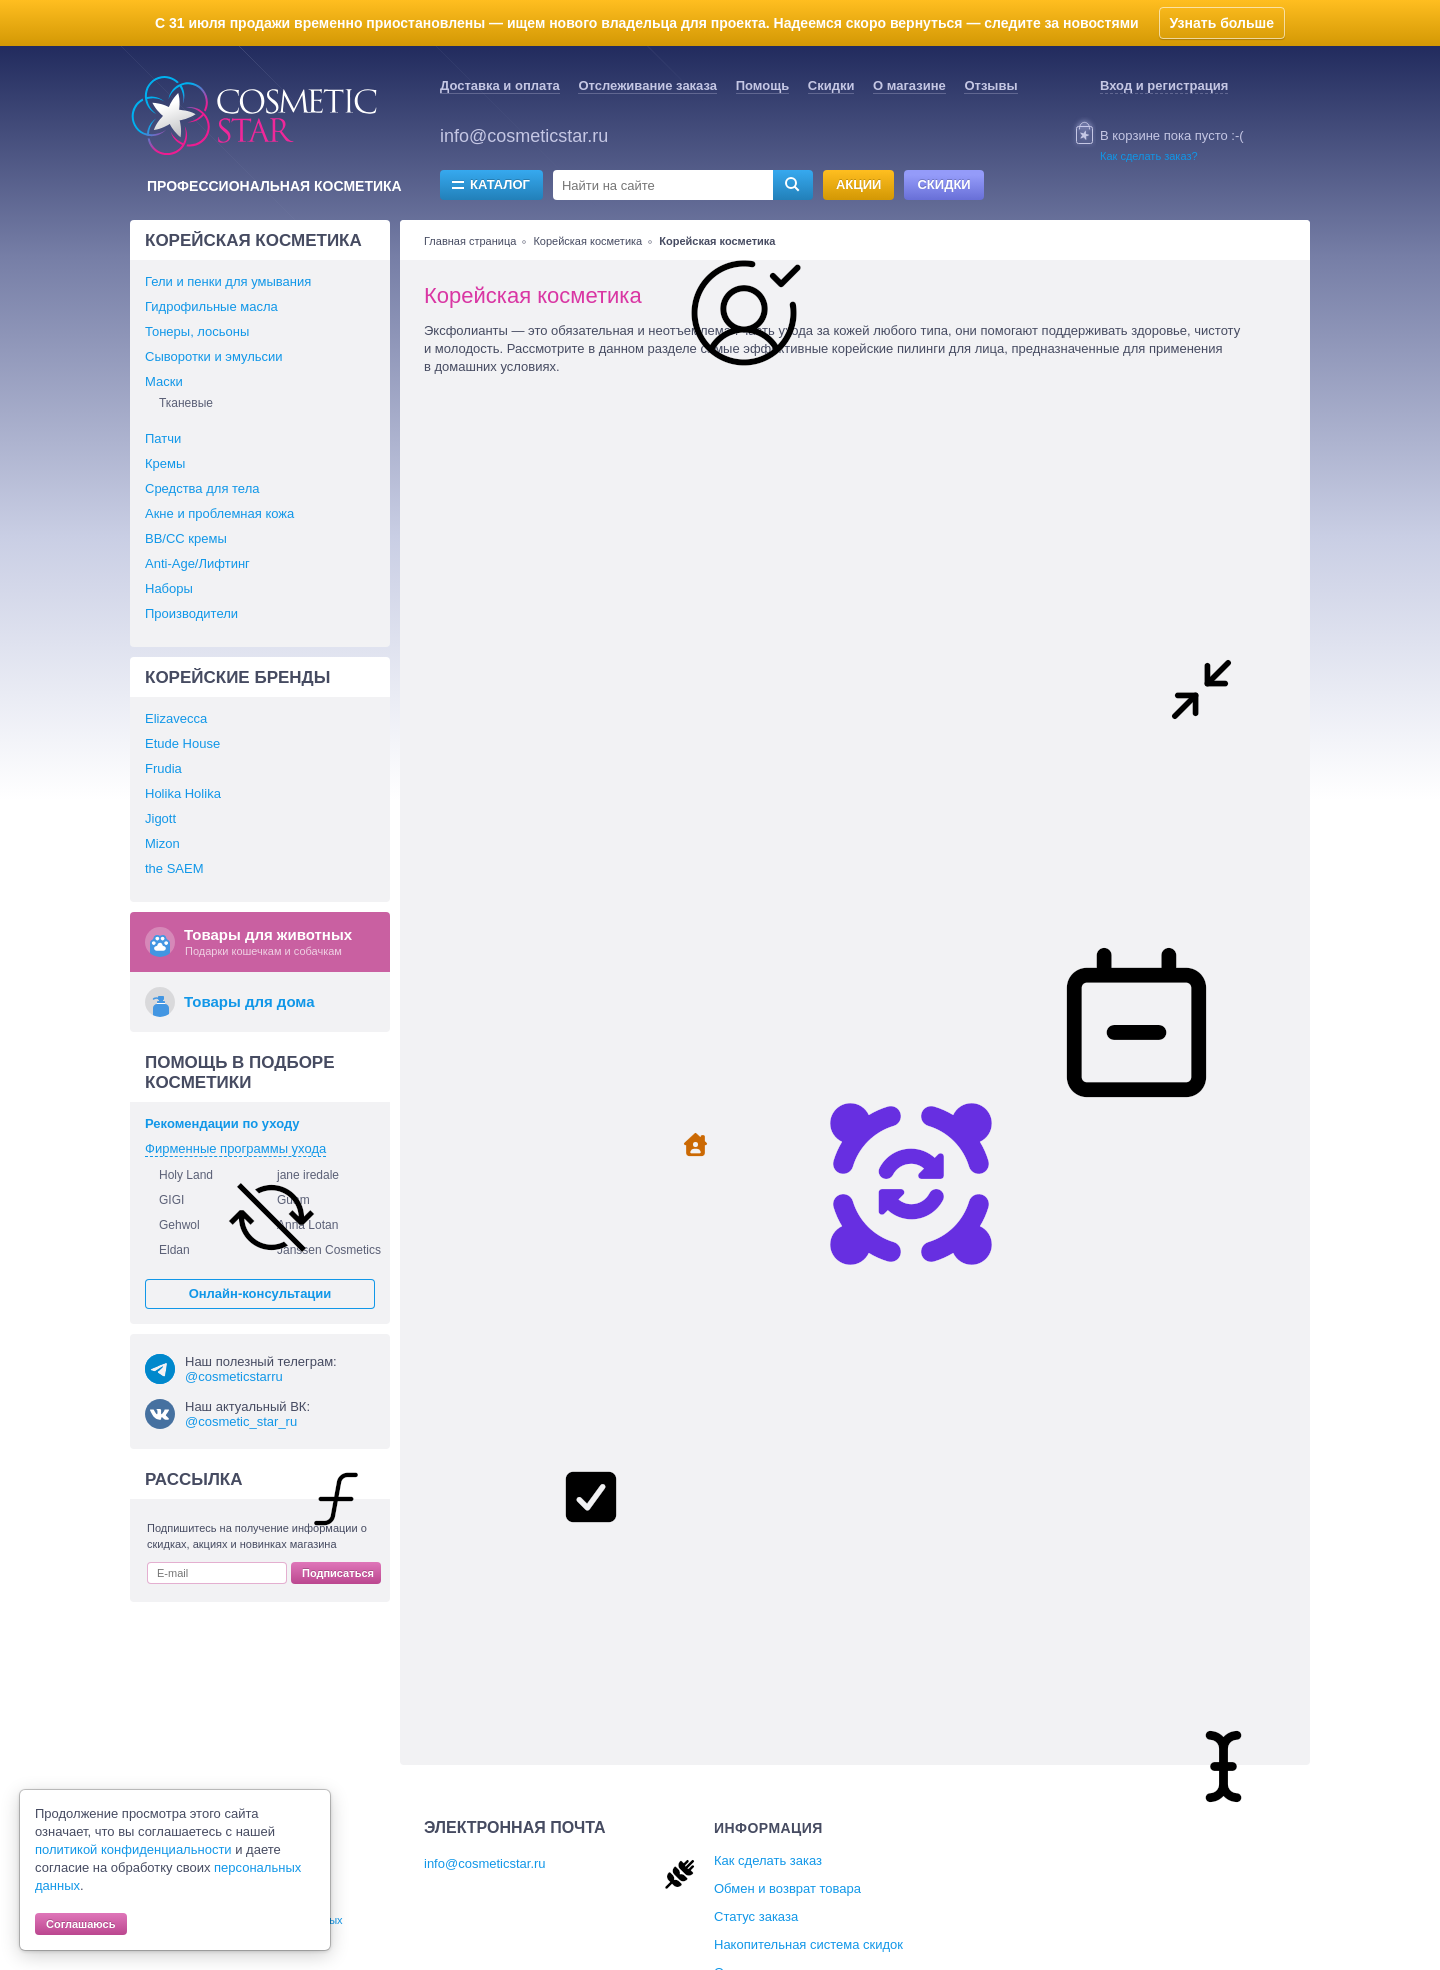 This screenshot has width=1440, height=1970. I want to click on sync is disabled or paused, so click(271, 1217).